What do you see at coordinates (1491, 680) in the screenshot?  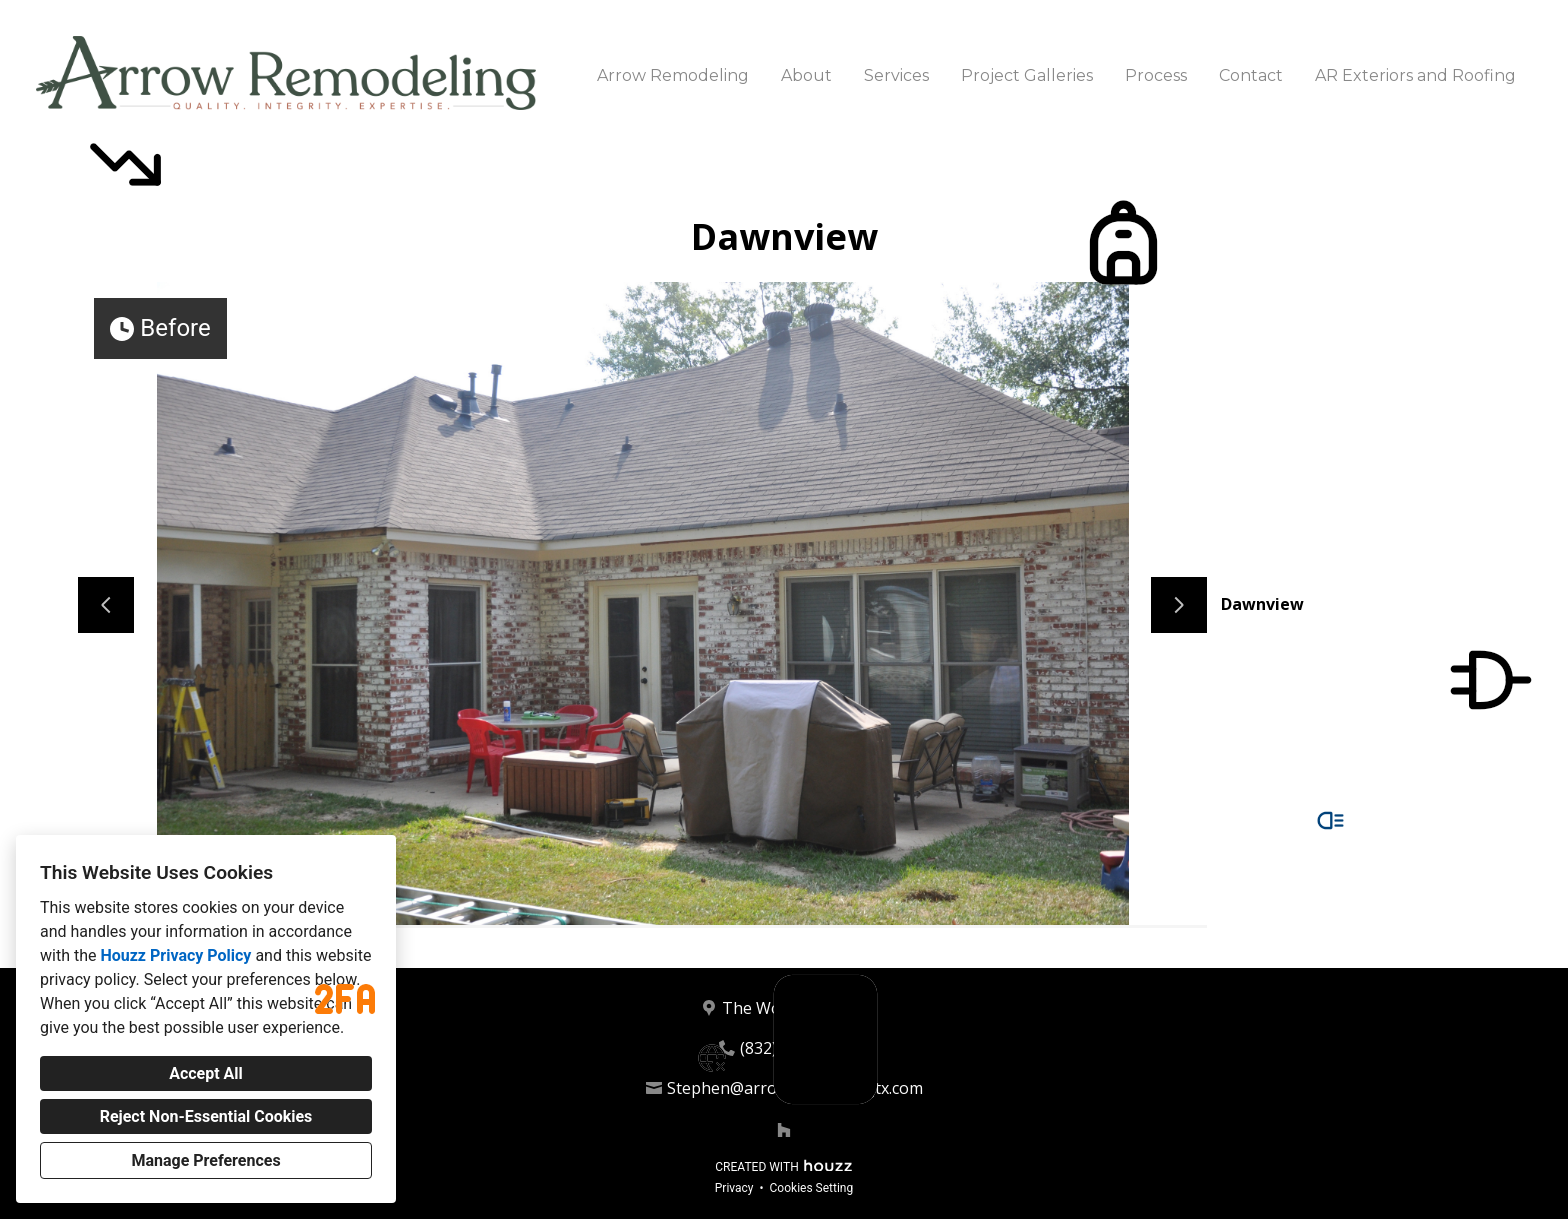 I see `represents a logical AND gate in circuit diagrams` at bounding box center [1491, 680].